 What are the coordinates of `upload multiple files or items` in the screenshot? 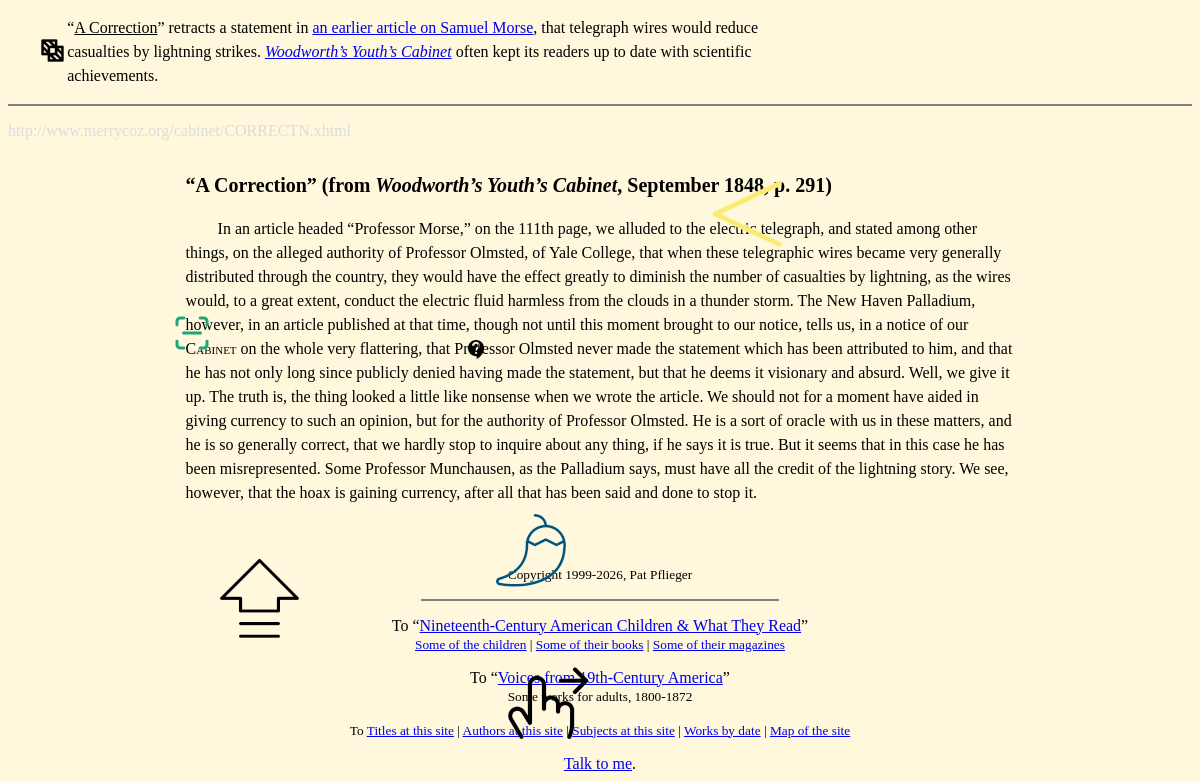 It's located at (259, 601).